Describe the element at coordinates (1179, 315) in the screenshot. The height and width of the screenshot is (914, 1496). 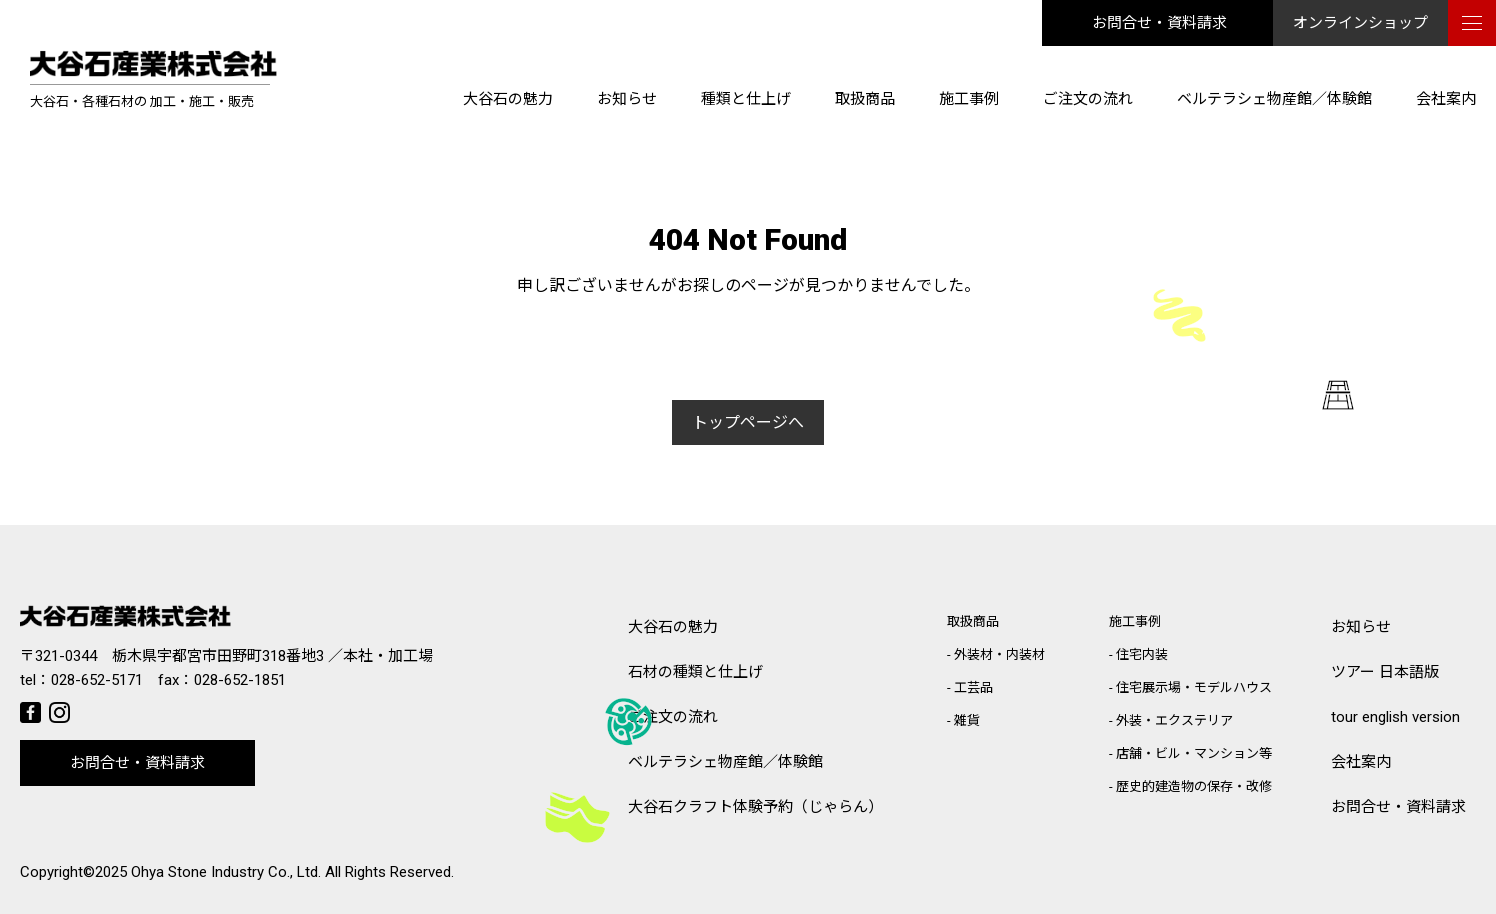
I see `select sand snake creature or enemy type` at that location.